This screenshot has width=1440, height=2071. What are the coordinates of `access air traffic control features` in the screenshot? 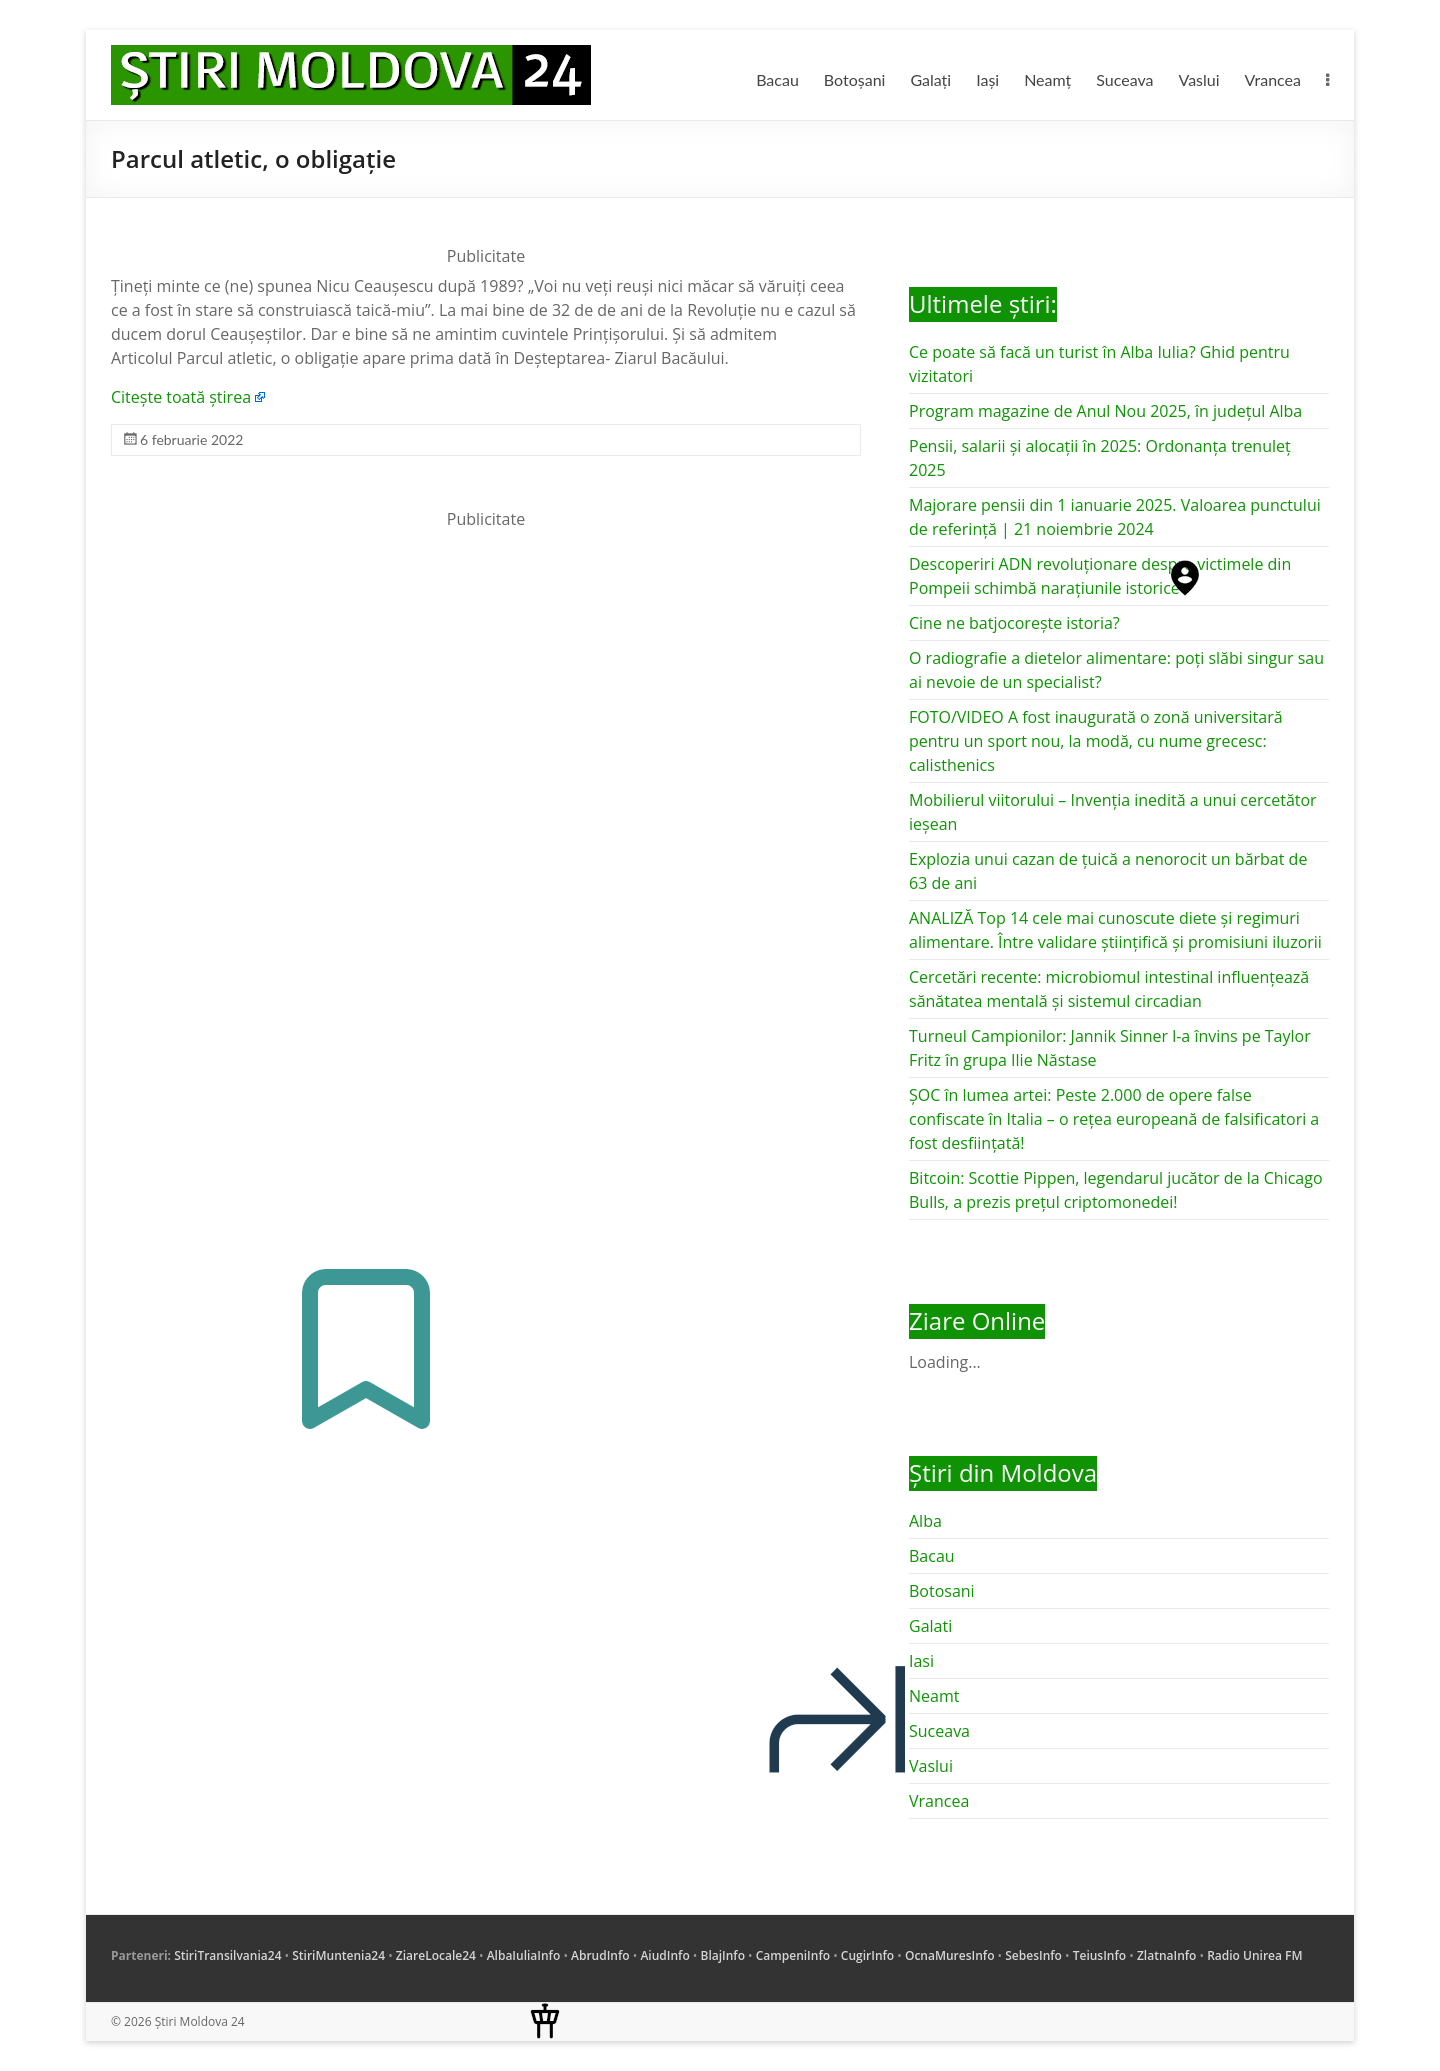 It's located at (545, 2021).